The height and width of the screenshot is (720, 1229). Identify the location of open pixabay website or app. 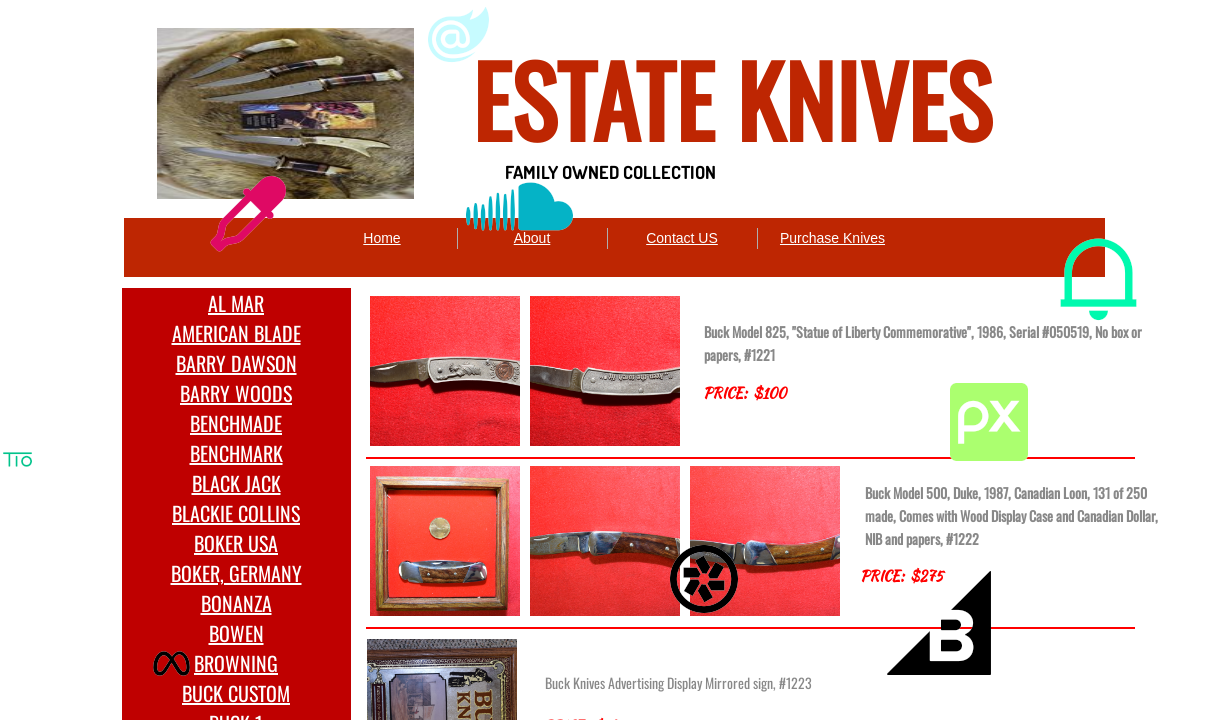
(989, 422).